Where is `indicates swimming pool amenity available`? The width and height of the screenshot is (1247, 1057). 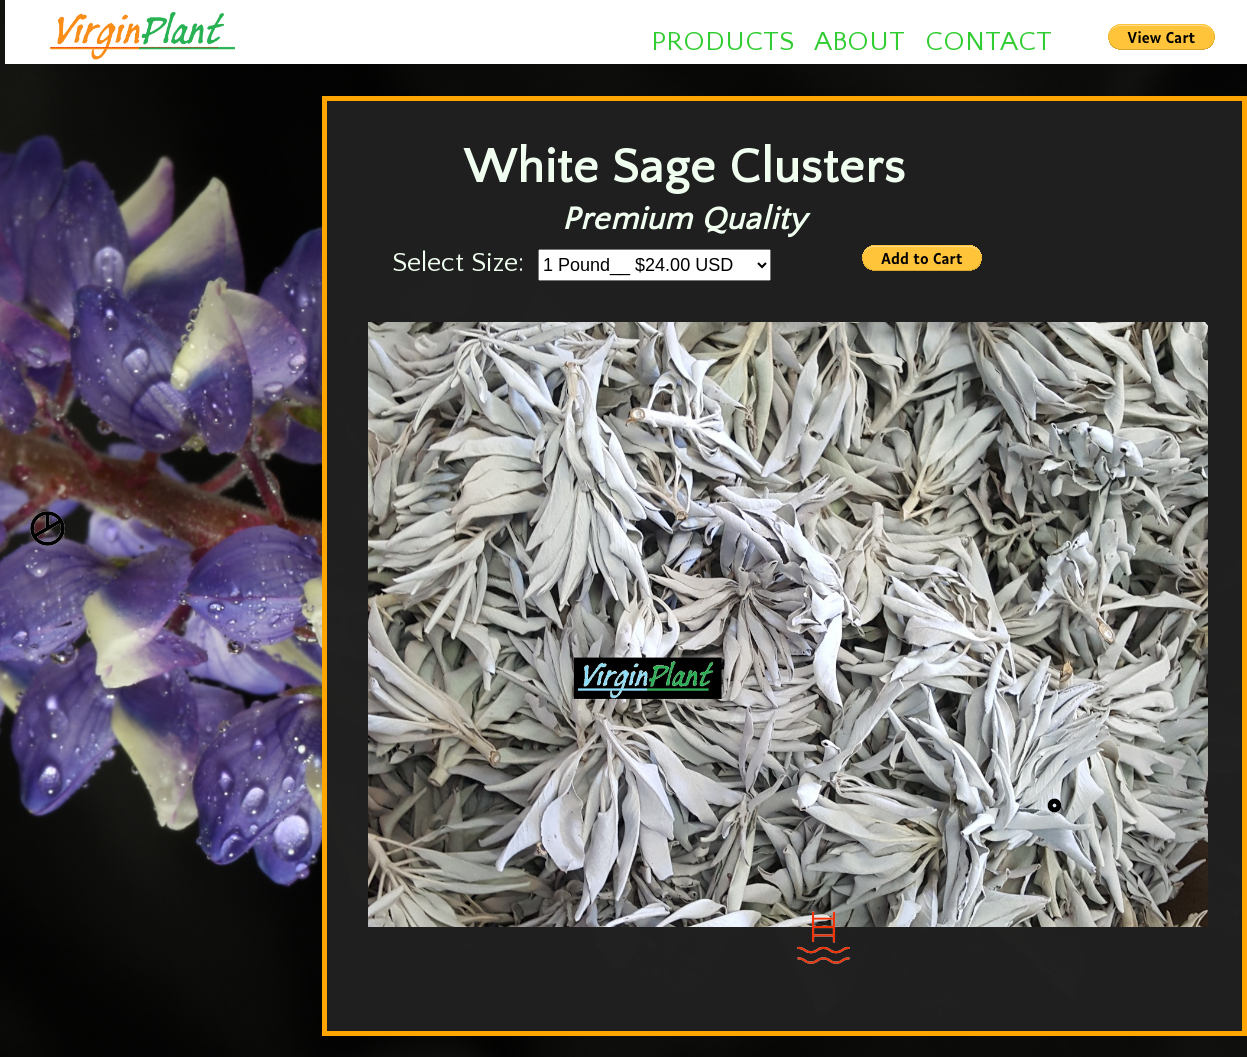 indicates swimming pool amenity available is located at coordinates (823, 937).